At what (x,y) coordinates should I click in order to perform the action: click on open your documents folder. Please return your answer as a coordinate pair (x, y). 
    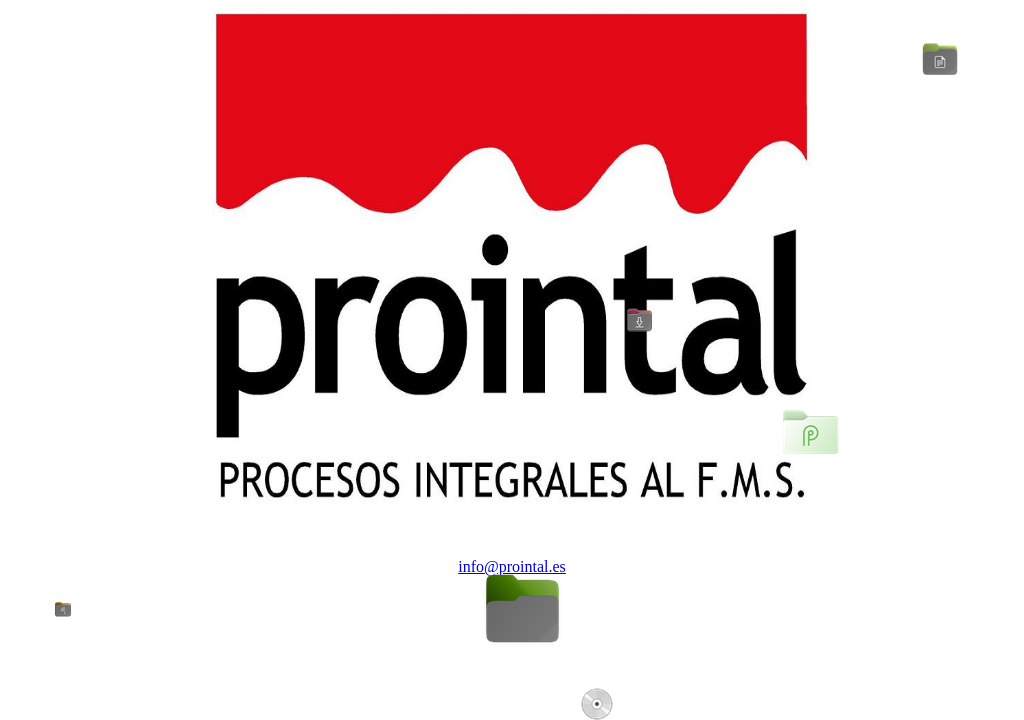
    Looking at the image, I should click on (940, 59).